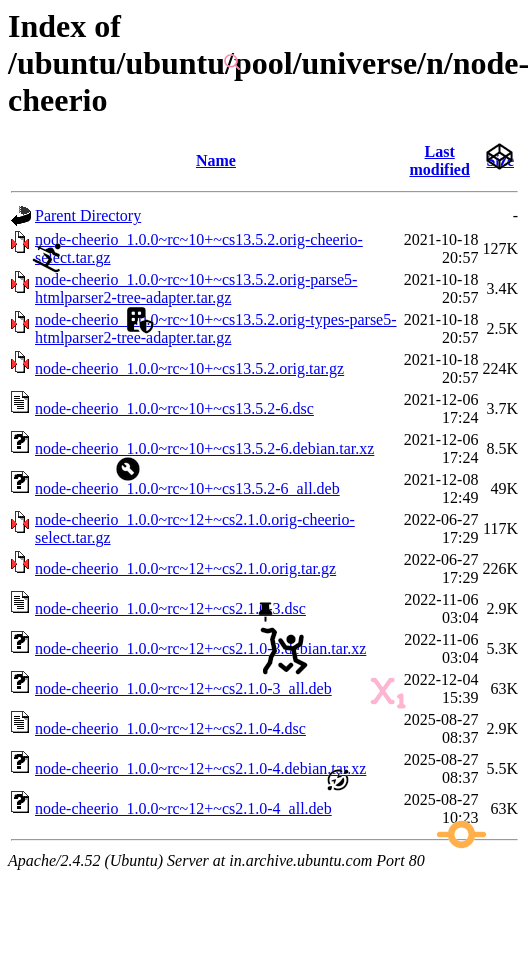 The height and width of the screenshot is (968, 529). Describe the element at coordinates (338, 780) in the screenshot. I see `react with laughing tears emoji` at that location.